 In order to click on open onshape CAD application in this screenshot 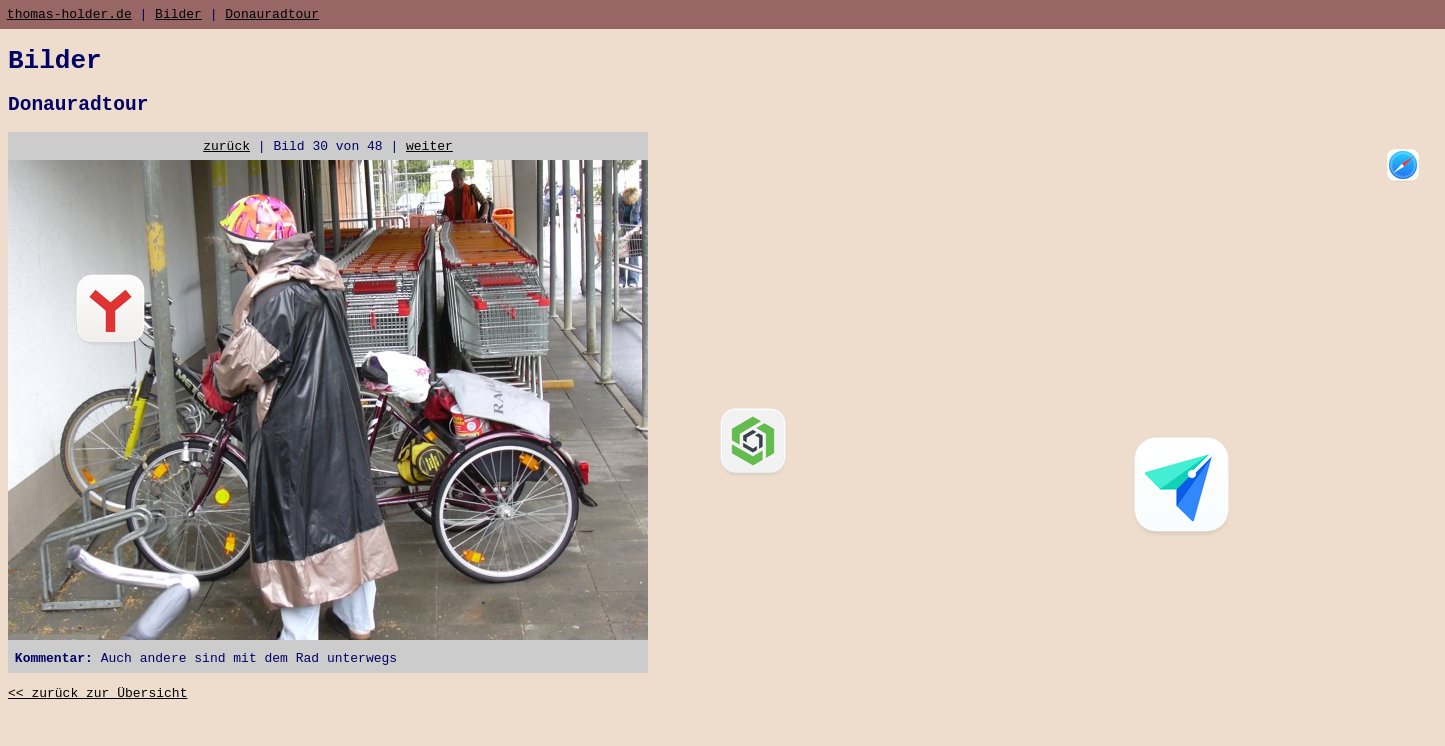, I will do `click(753, 441)`.